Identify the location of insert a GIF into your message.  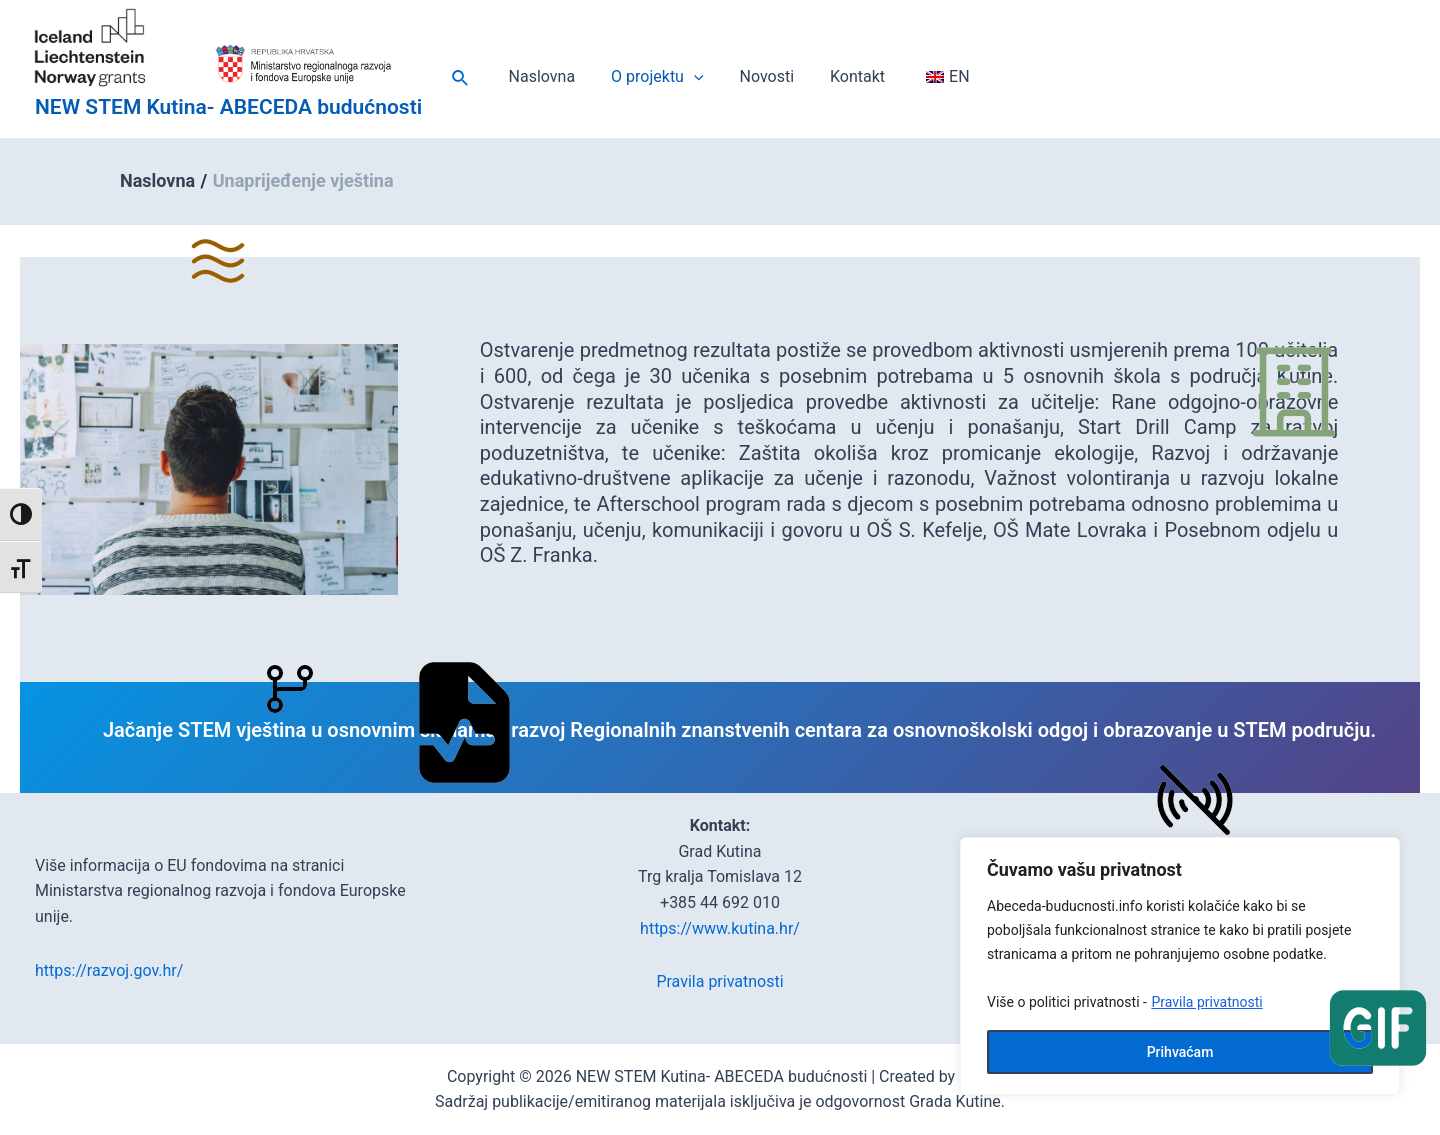
(1378, 1028).